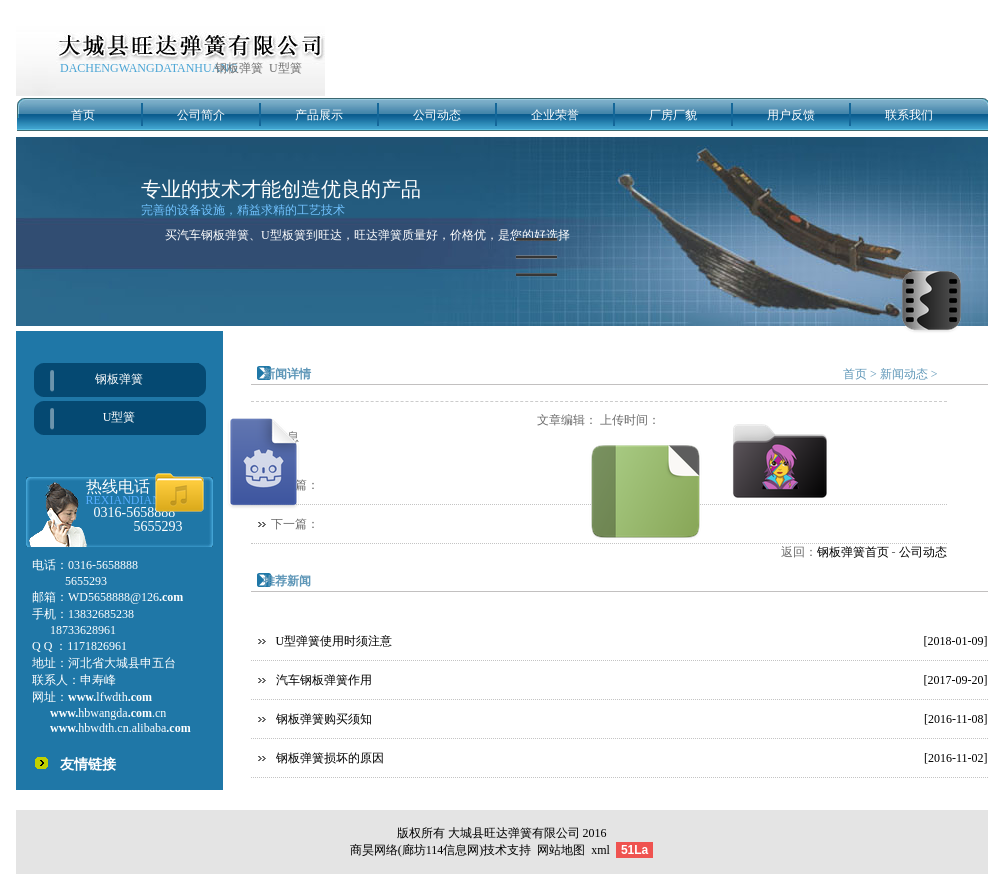 The image size is (1003, 874). I want to click on open navigation menu, so click(536, 258).